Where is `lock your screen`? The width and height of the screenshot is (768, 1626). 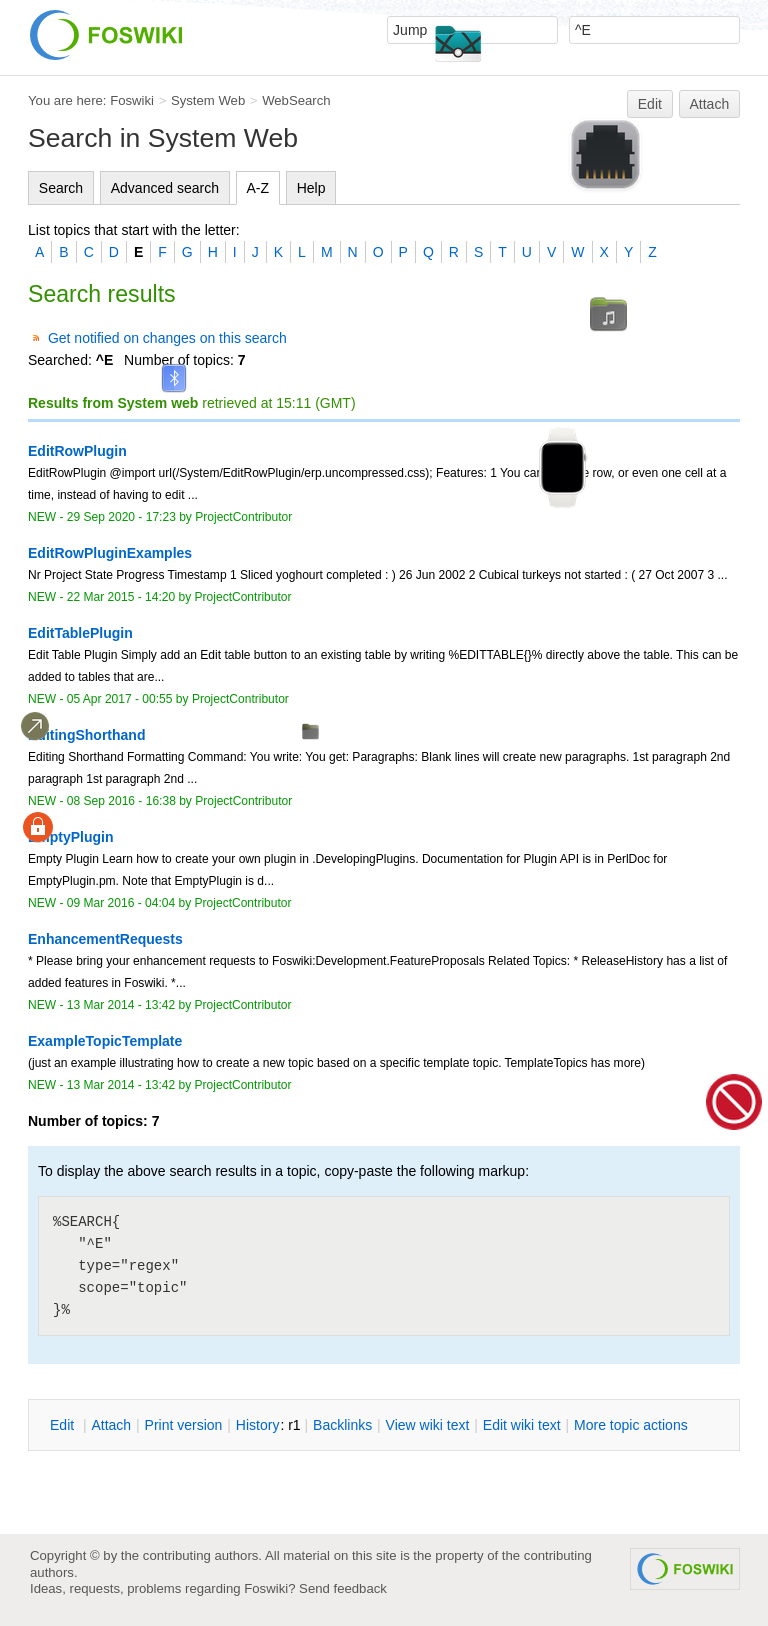
lock your screen is located at coordinates (38, 827).